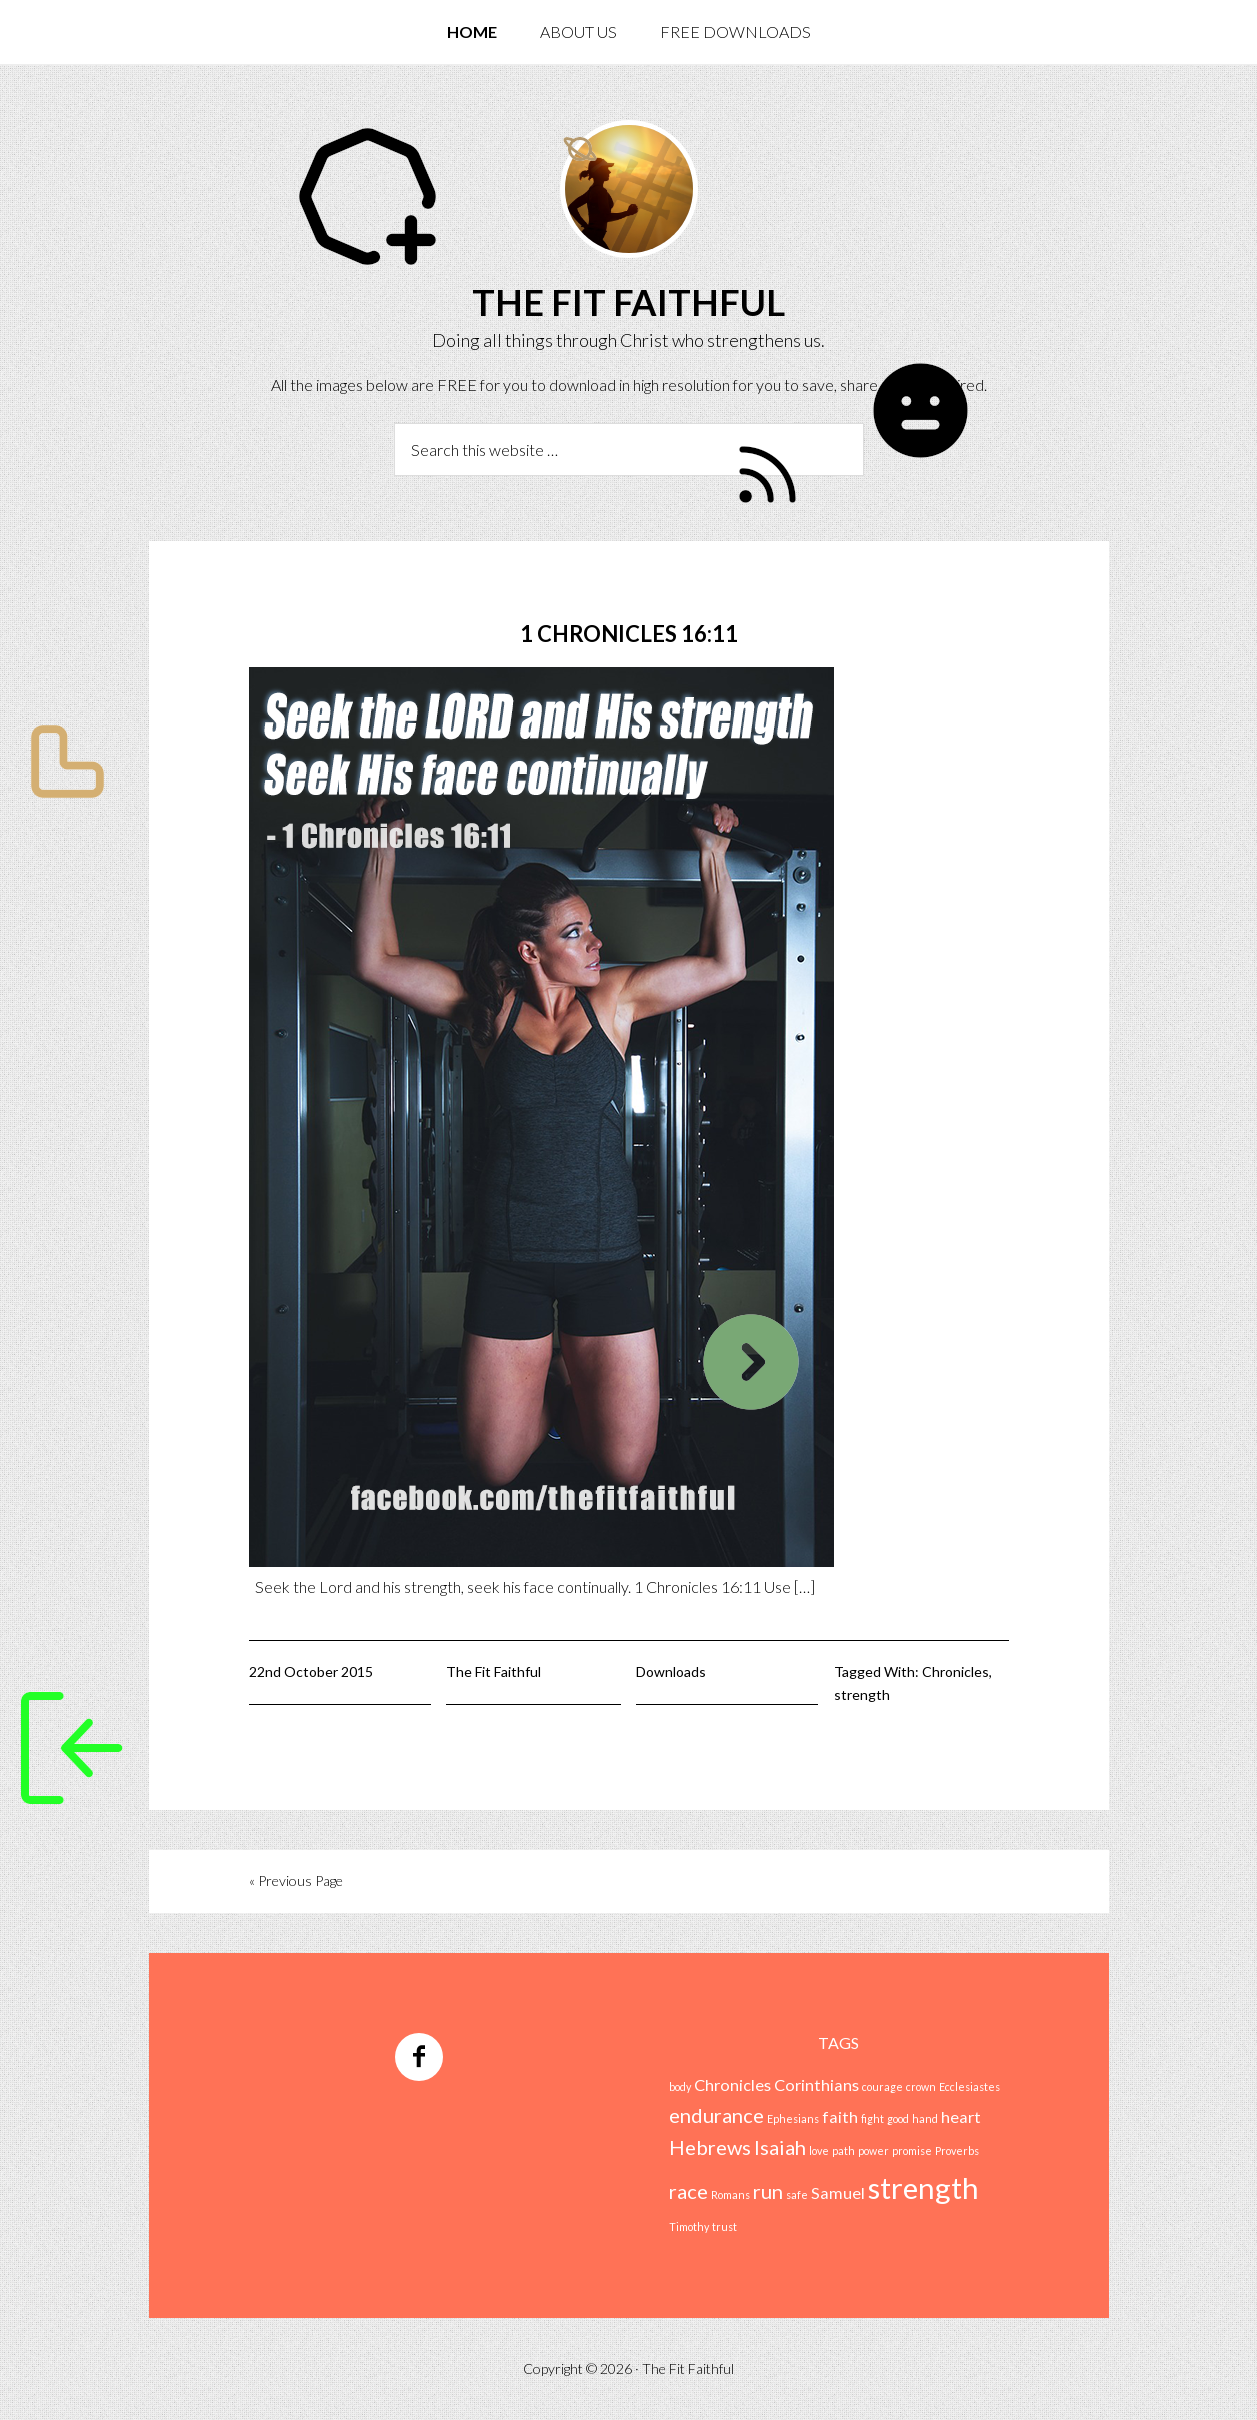 The width and height of the screenshot is (1257, 2420). What do you see at coordinates (69, 1748) in the screenshot?
I see `sign in to your account` at bounding box center [69, 1748].